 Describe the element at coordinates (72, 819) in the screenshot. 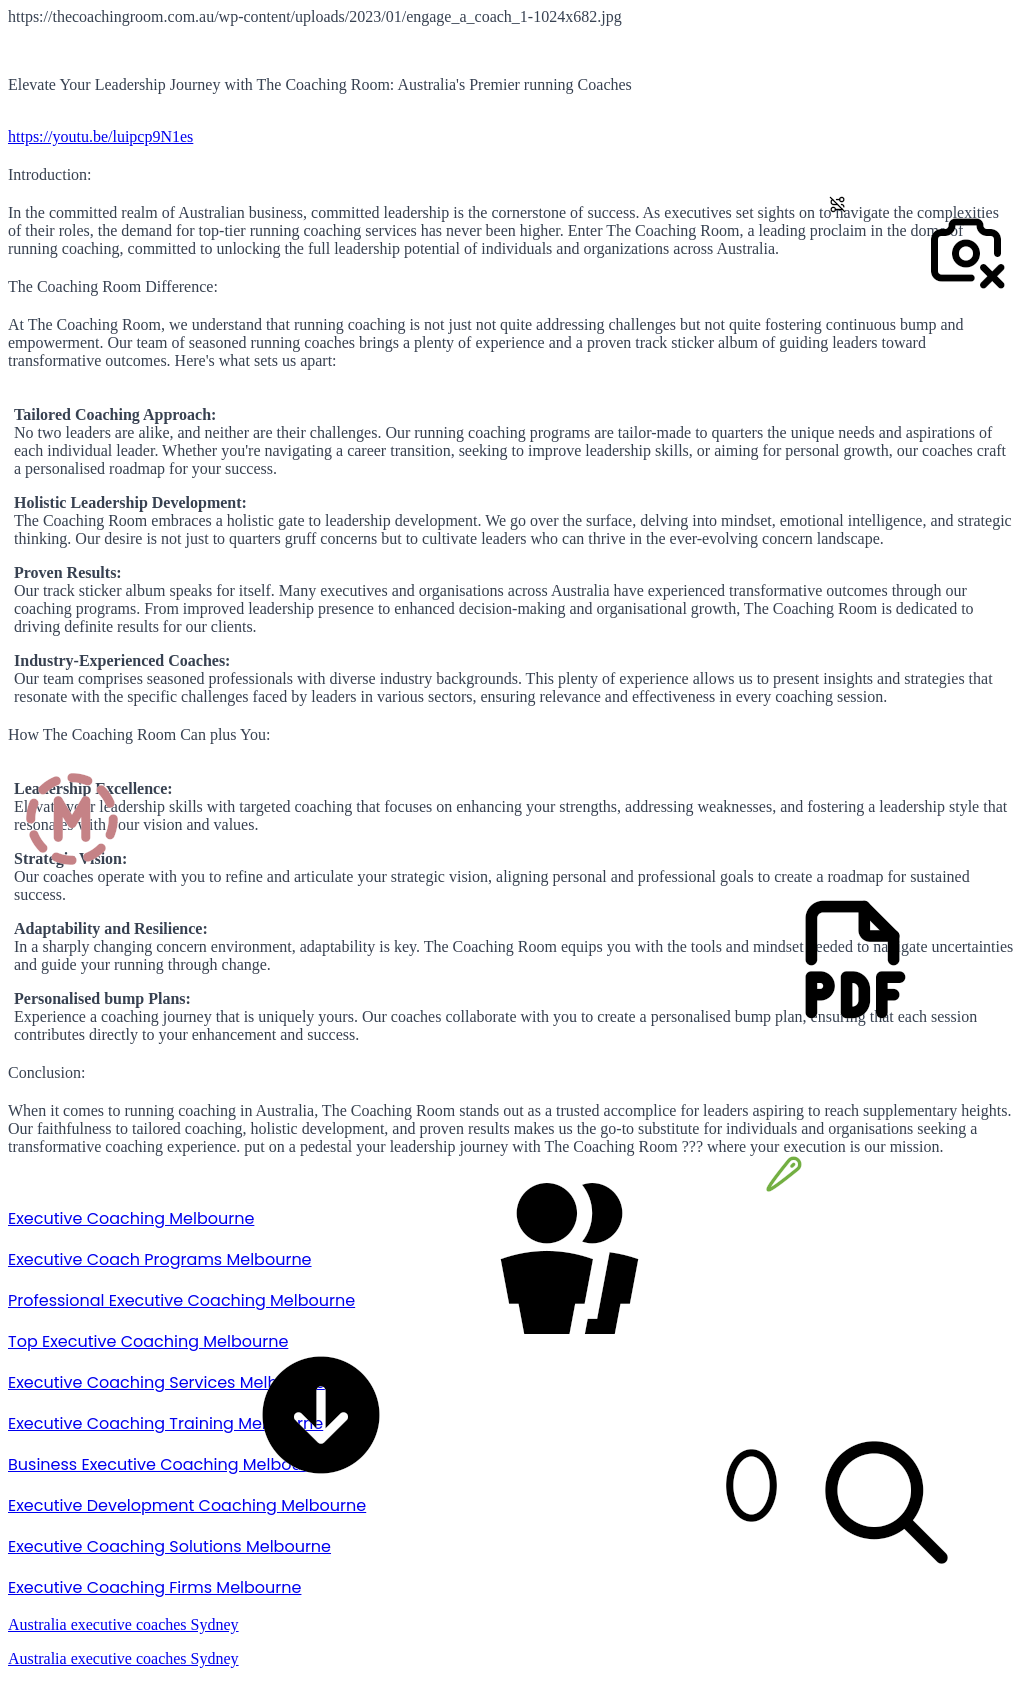

I see `indicates a pending or in-progress medium priority status` at that location.